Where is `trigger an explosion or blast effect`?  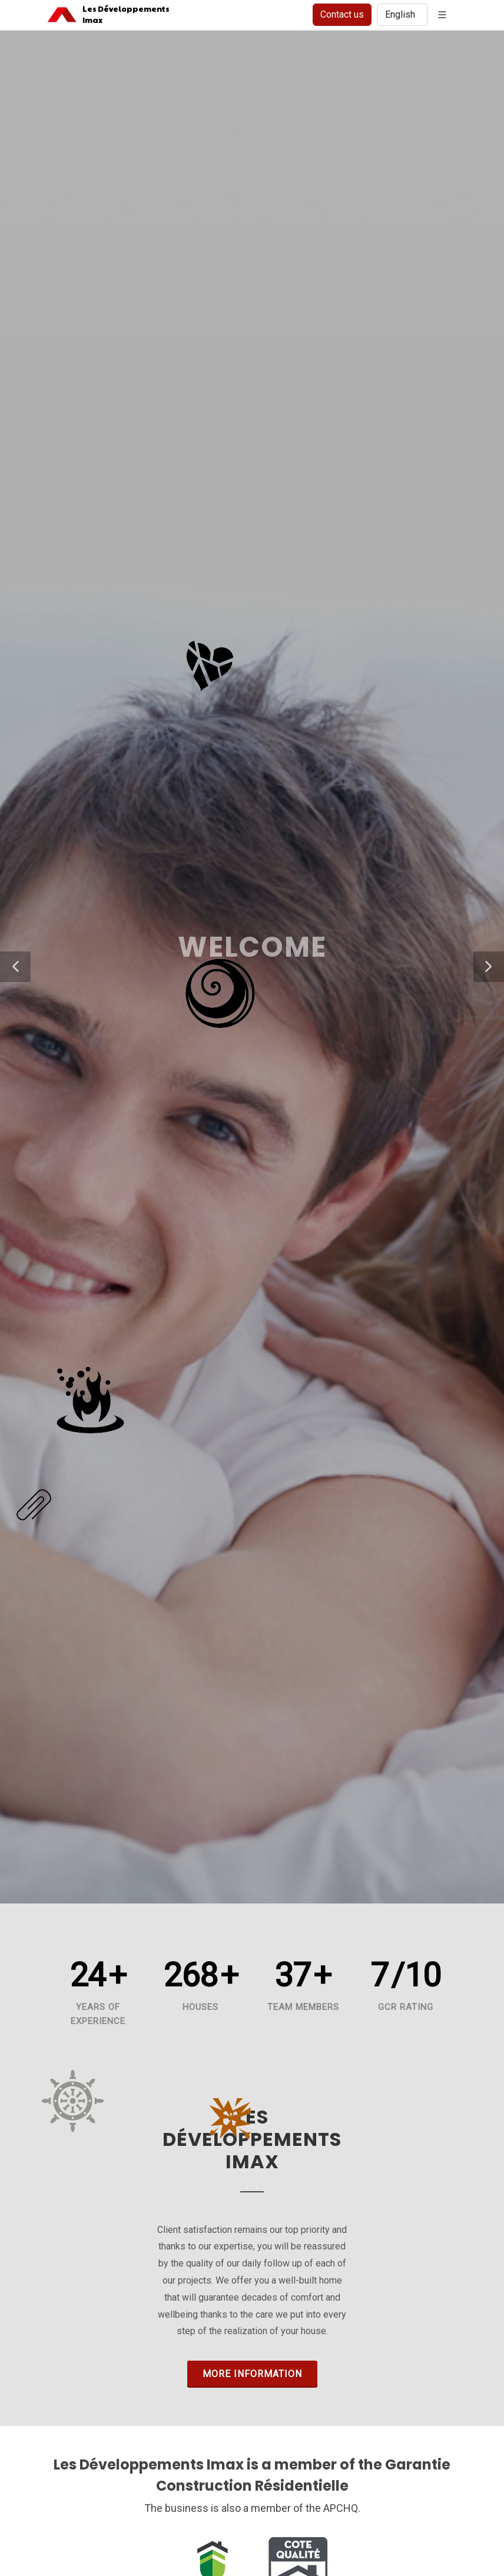 trigger an explosion or blast effect is located at coordinates (230, 2119).